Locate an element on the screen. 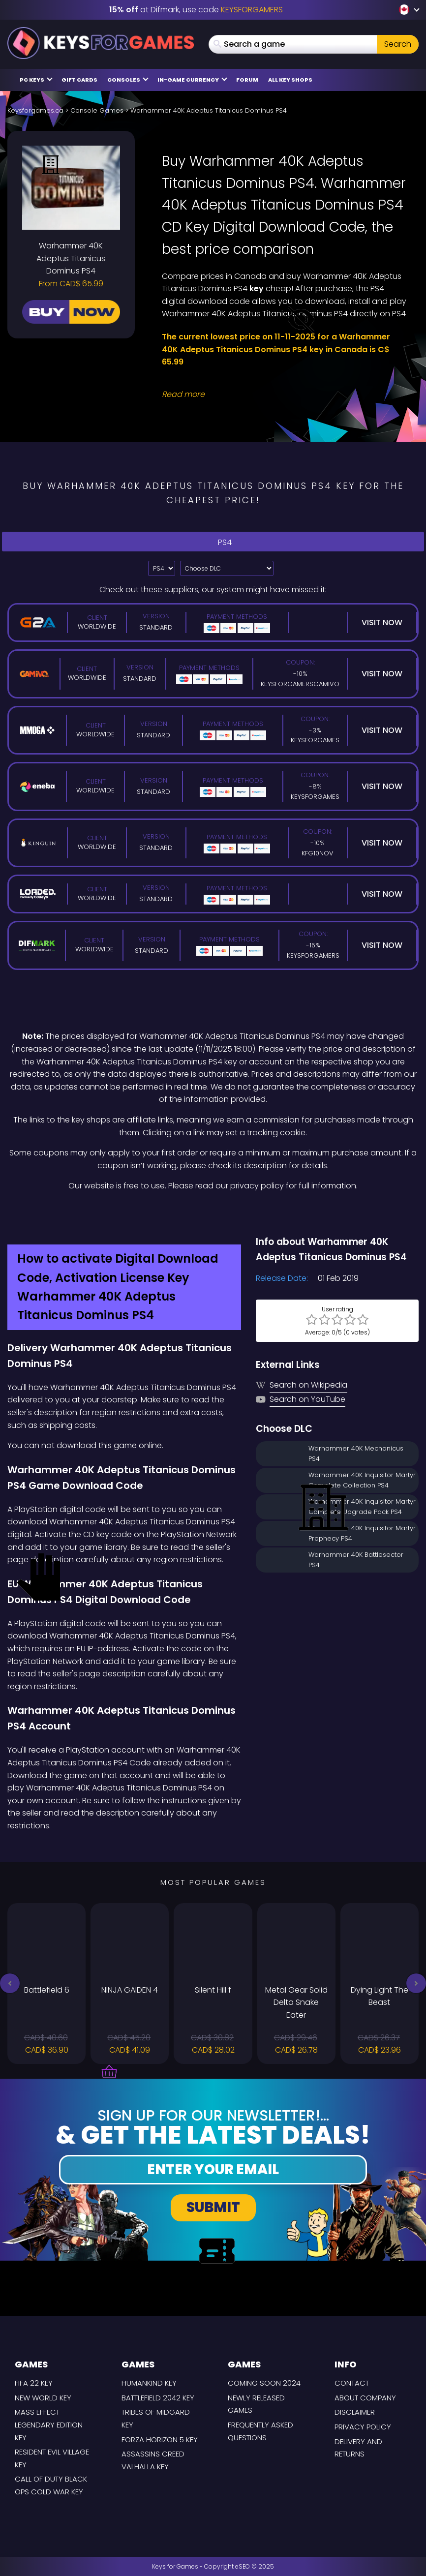 This screenshot has height=2576, width=426. view office or workplace location is located at coordinates (323, 1507).